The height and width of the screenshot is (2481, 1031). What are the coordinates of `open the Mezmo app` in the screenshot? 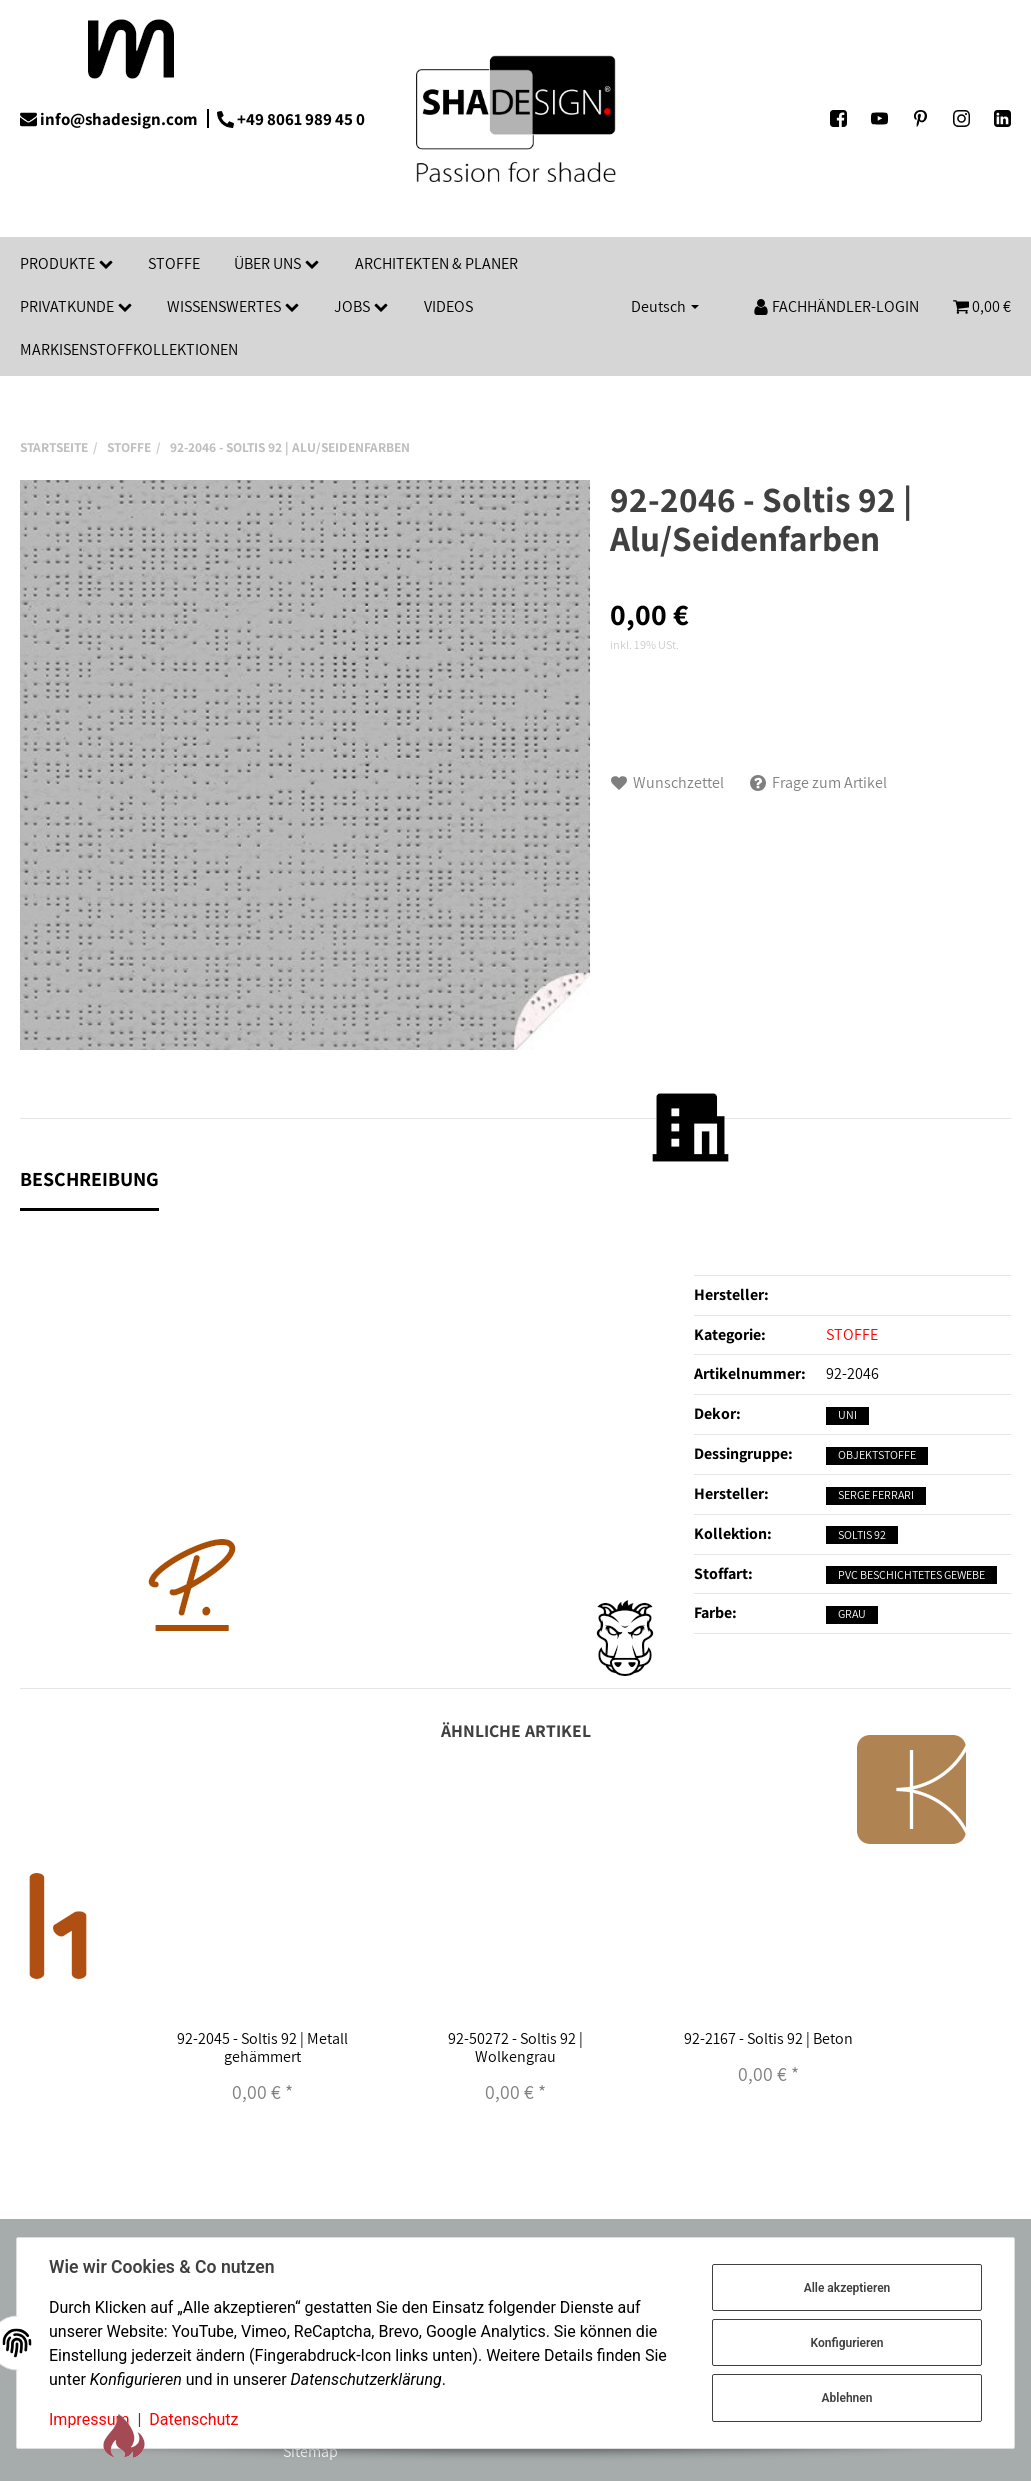 It's located at (131, 49).